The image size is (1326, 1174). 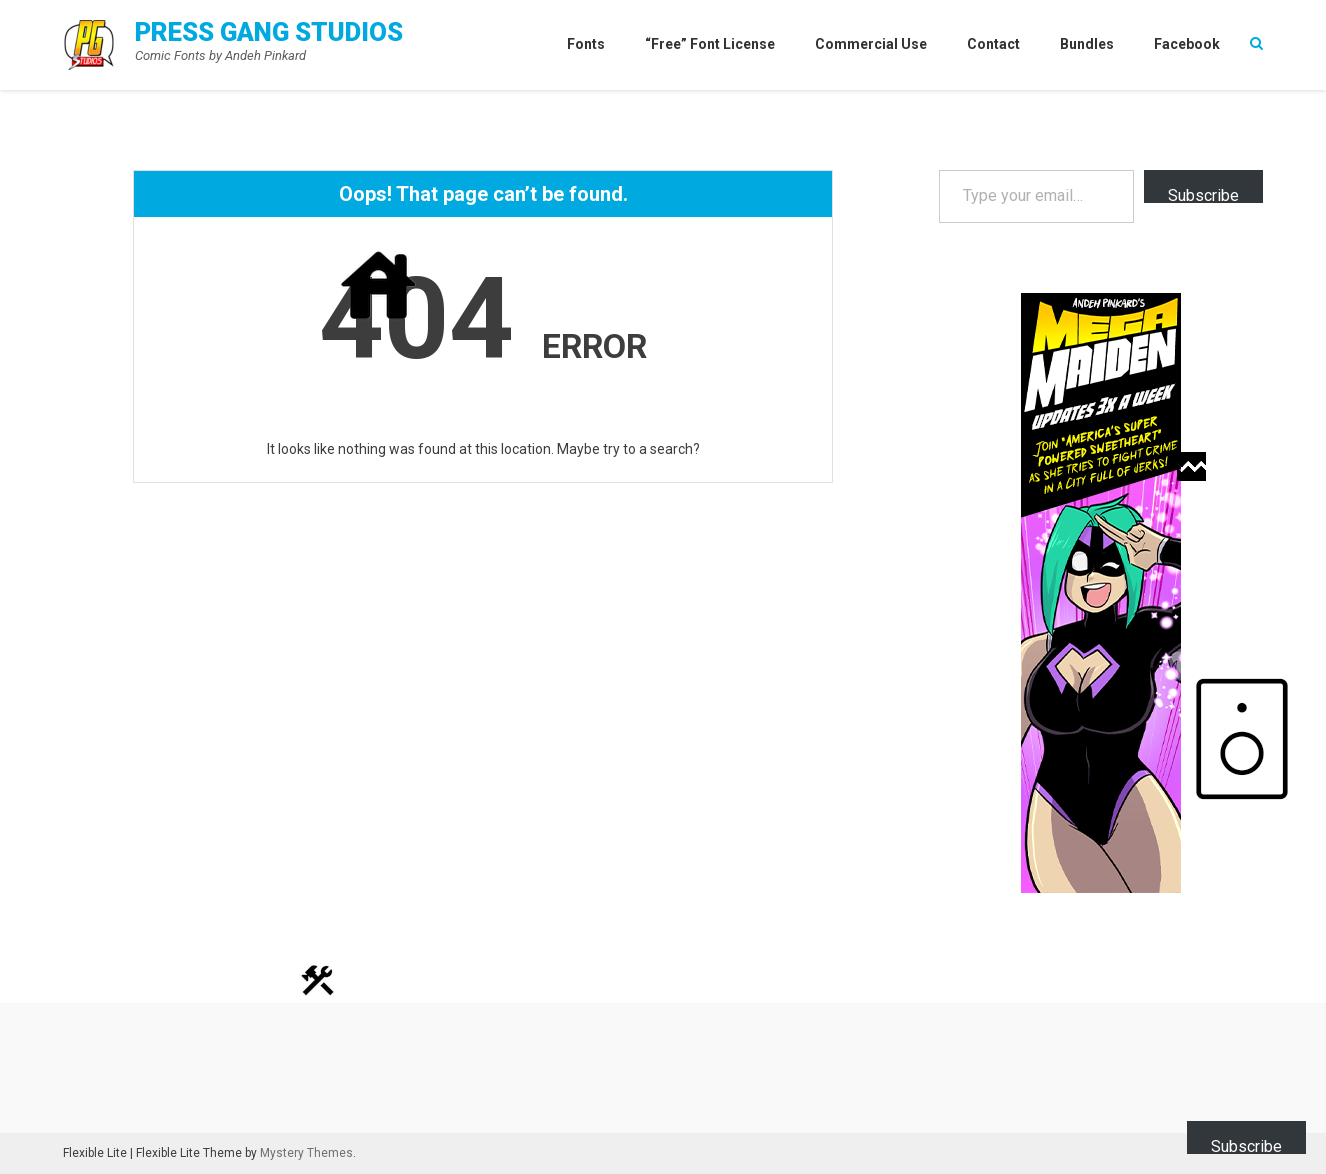 I want to click on adjust speaker or audio output settings, so click(x=1242, y=739).